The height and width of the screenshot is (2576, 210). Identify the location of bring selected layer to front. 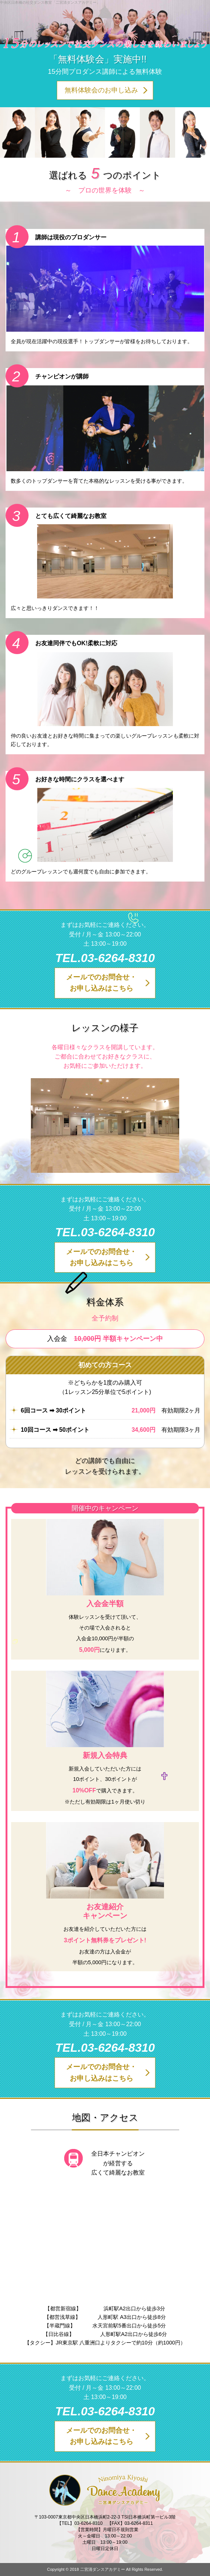
(15, 1641).